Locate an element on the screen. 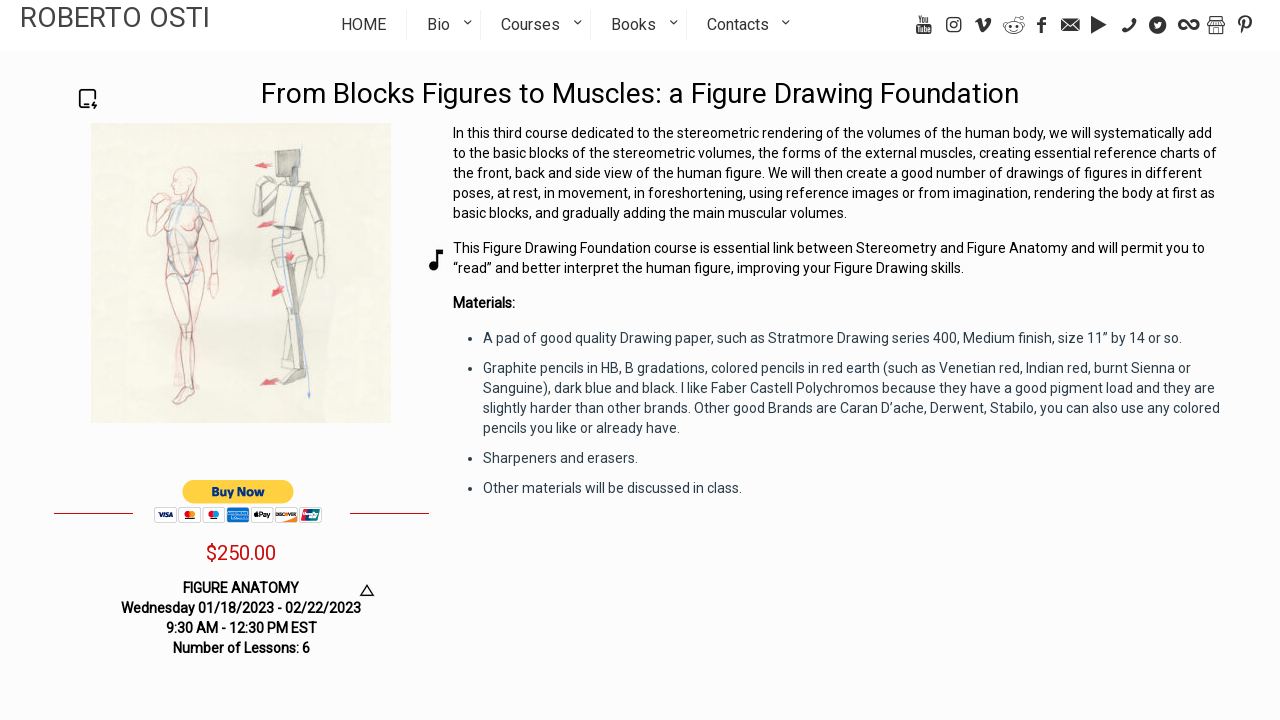 The image size is (1280, 720). view change history or version log is located at coordinates (367, 590).